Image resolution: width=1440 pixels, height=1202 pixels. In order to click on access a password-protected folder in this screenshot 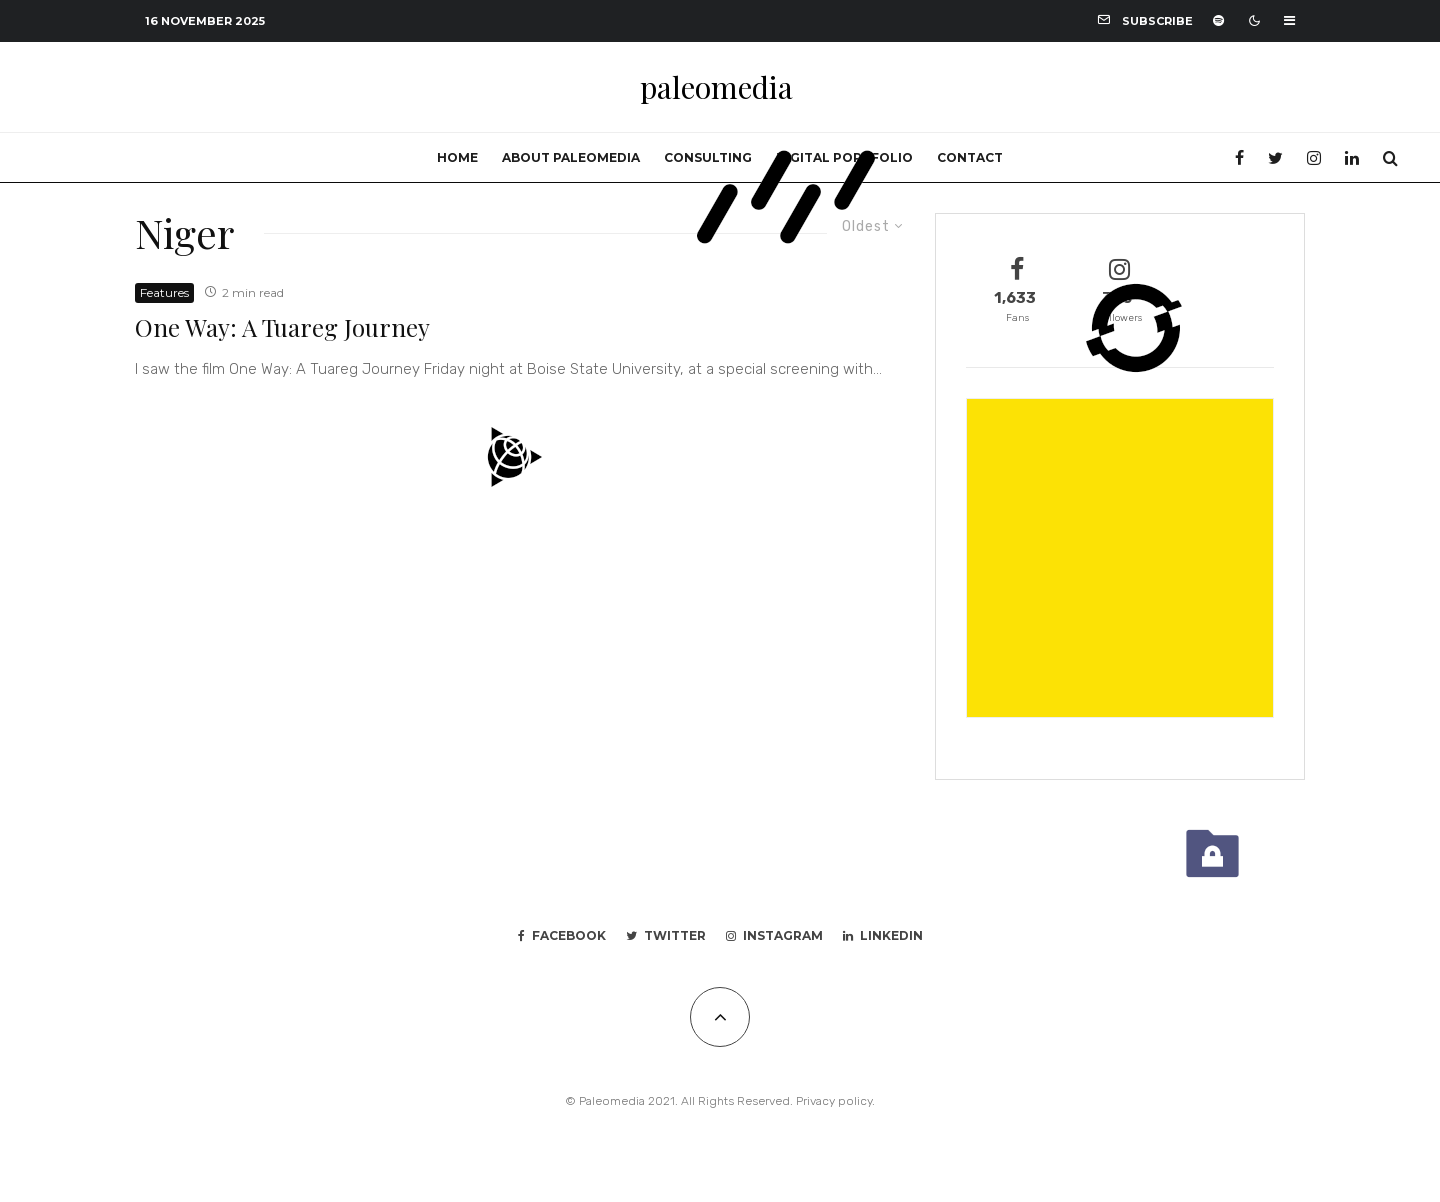, I will do `click(1212, 853)`.